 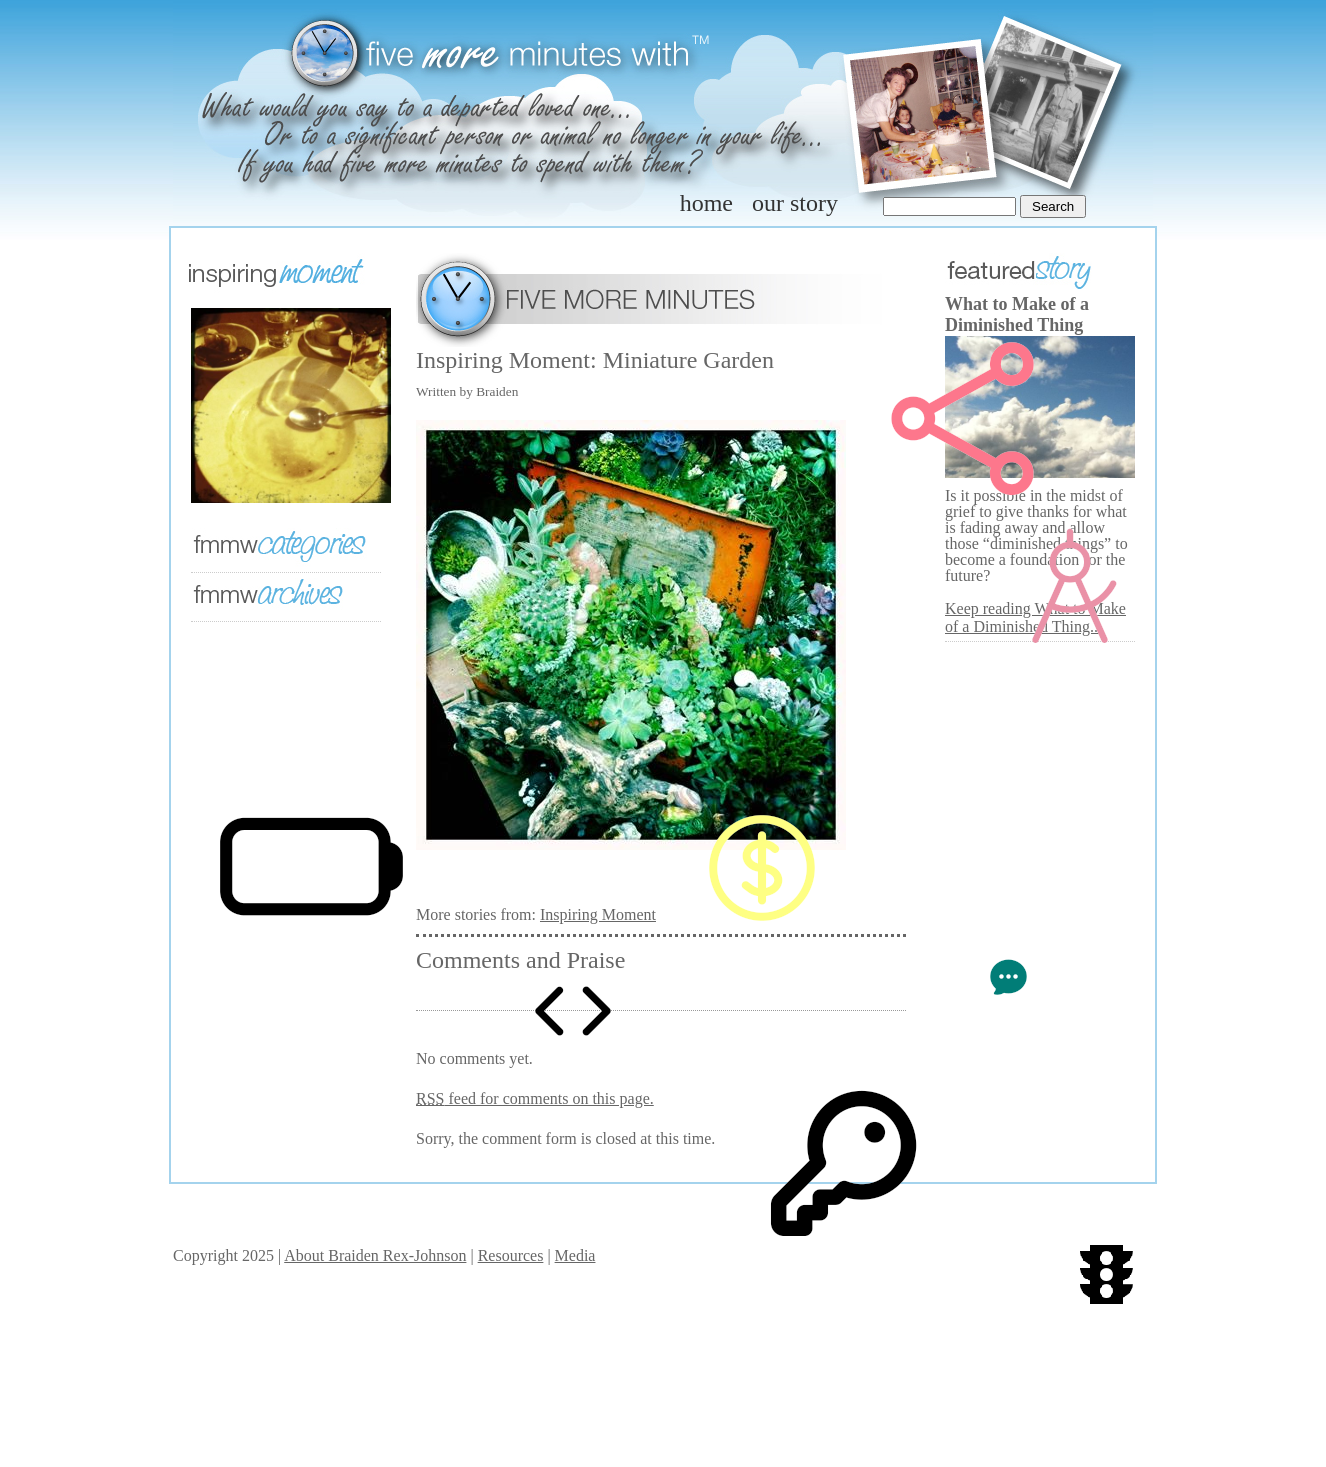 What do you see at coordinates (841, 1166) in the screenshot?
I see `access security or password settings` at bounding box center [841, 1166].